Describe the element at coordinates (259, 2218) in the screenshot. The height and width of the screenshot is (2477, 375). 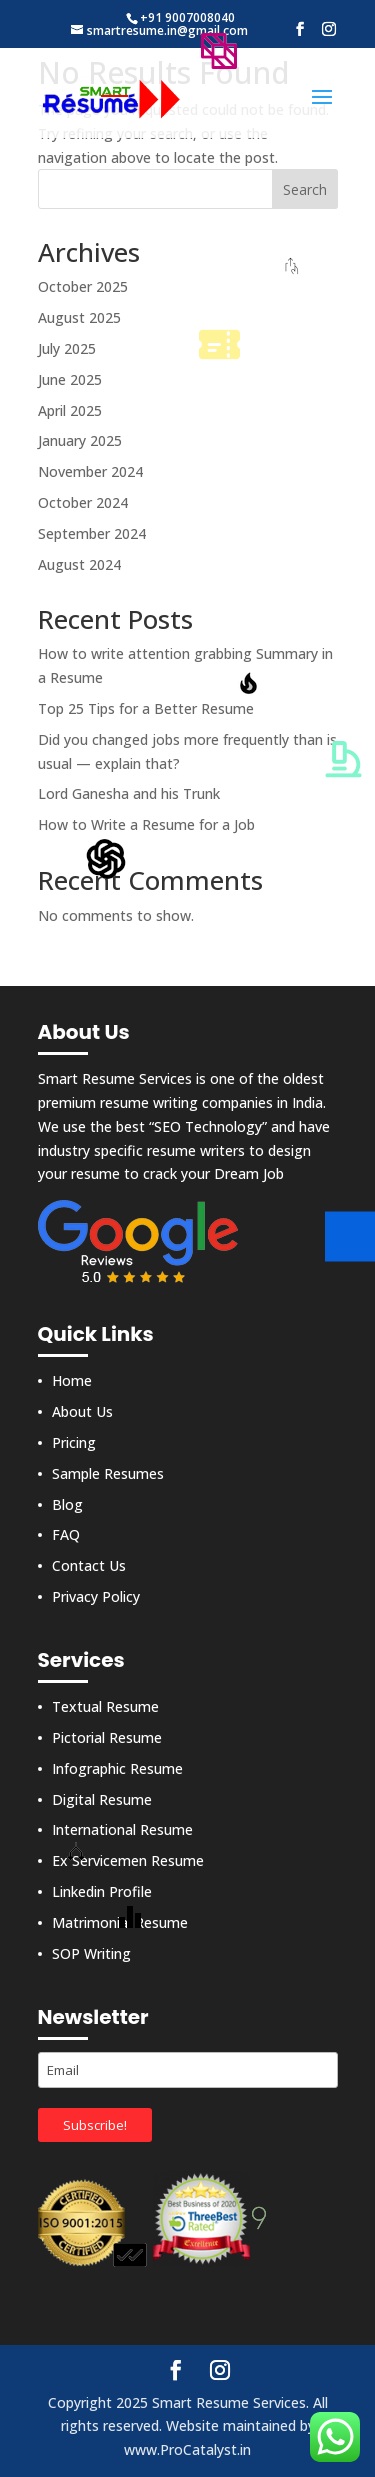
I see `indicates the number nine in a list or sequence` at that location.